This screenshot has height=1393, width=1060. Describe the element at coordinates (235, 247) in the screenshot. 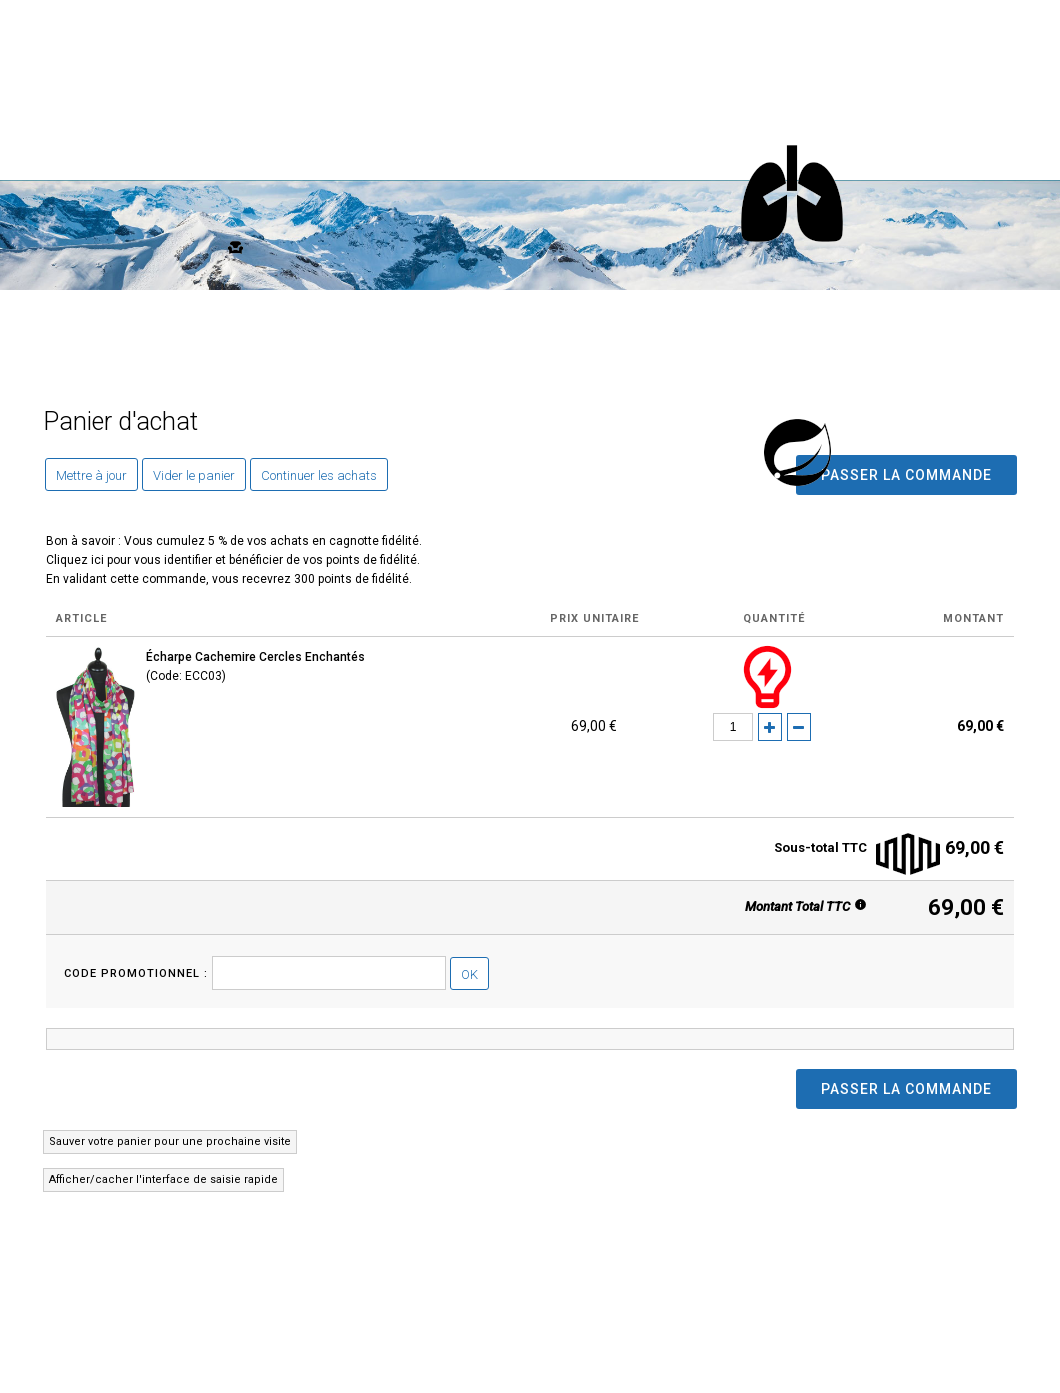

I see `browse furniture or home decor items` at that location.